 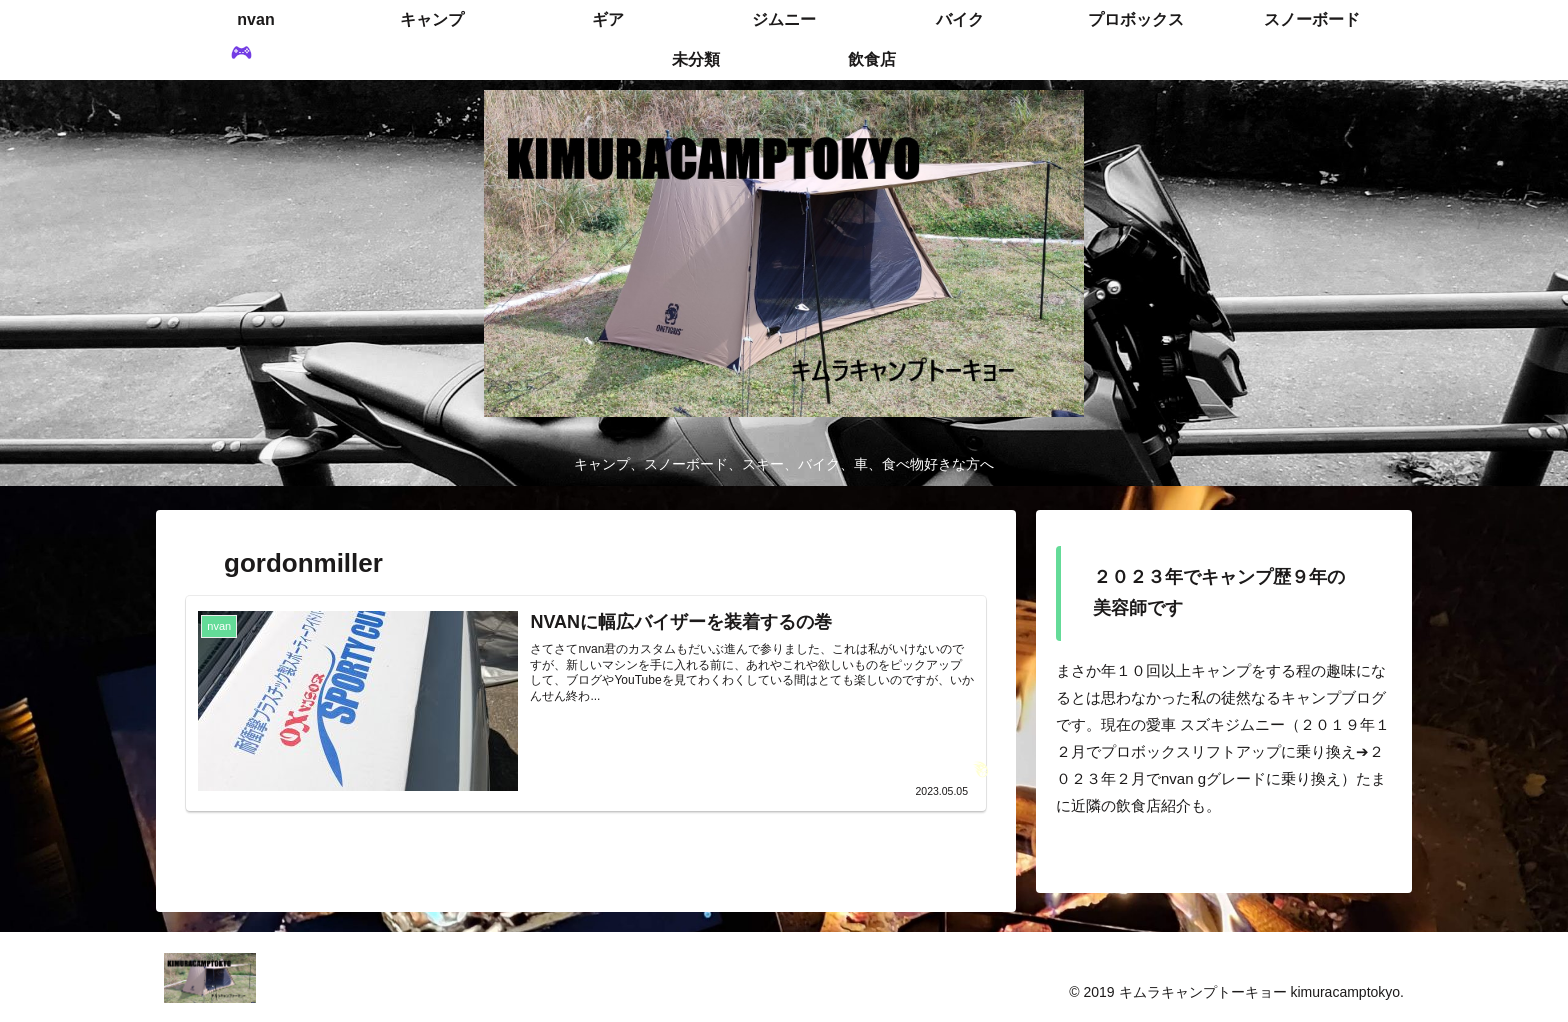 I want to click on throw charcoal or debris item, so click(x=980, y=769).